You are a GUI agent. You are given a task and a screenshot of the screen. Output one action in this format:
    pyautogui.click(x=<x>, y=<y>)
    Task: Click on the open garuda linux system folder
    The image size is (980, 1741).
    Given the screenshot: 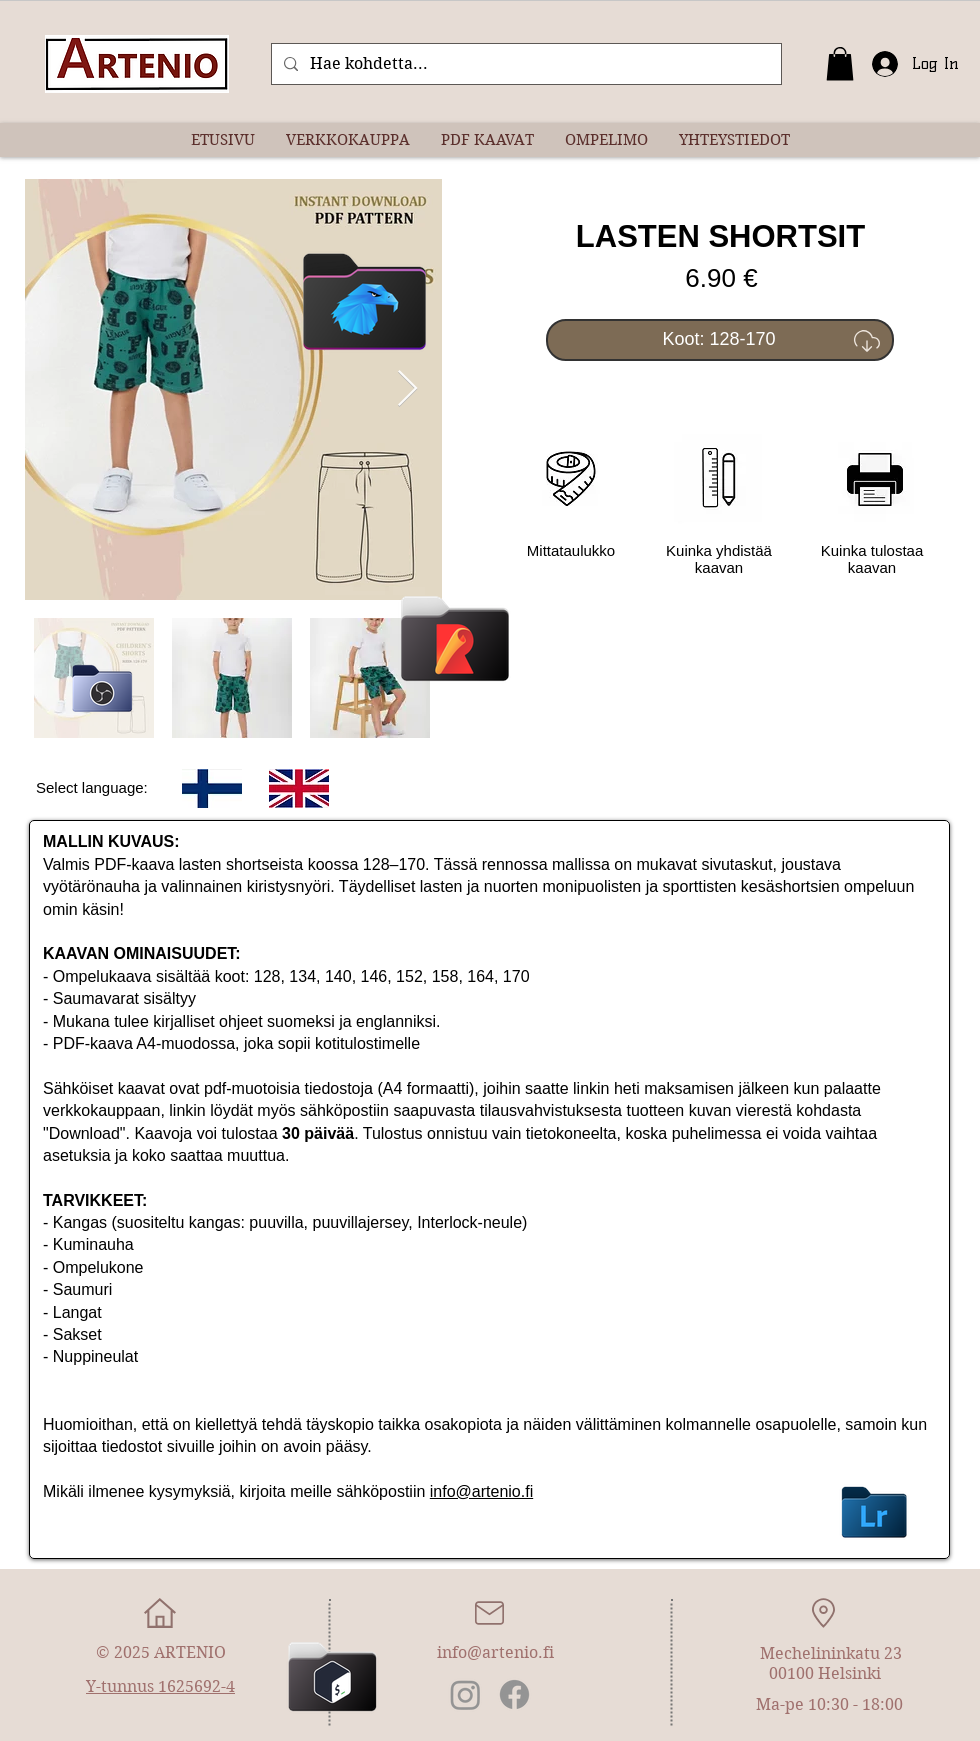 What is the action you would take?
    pyautogui.click(x=364, y=305)
    